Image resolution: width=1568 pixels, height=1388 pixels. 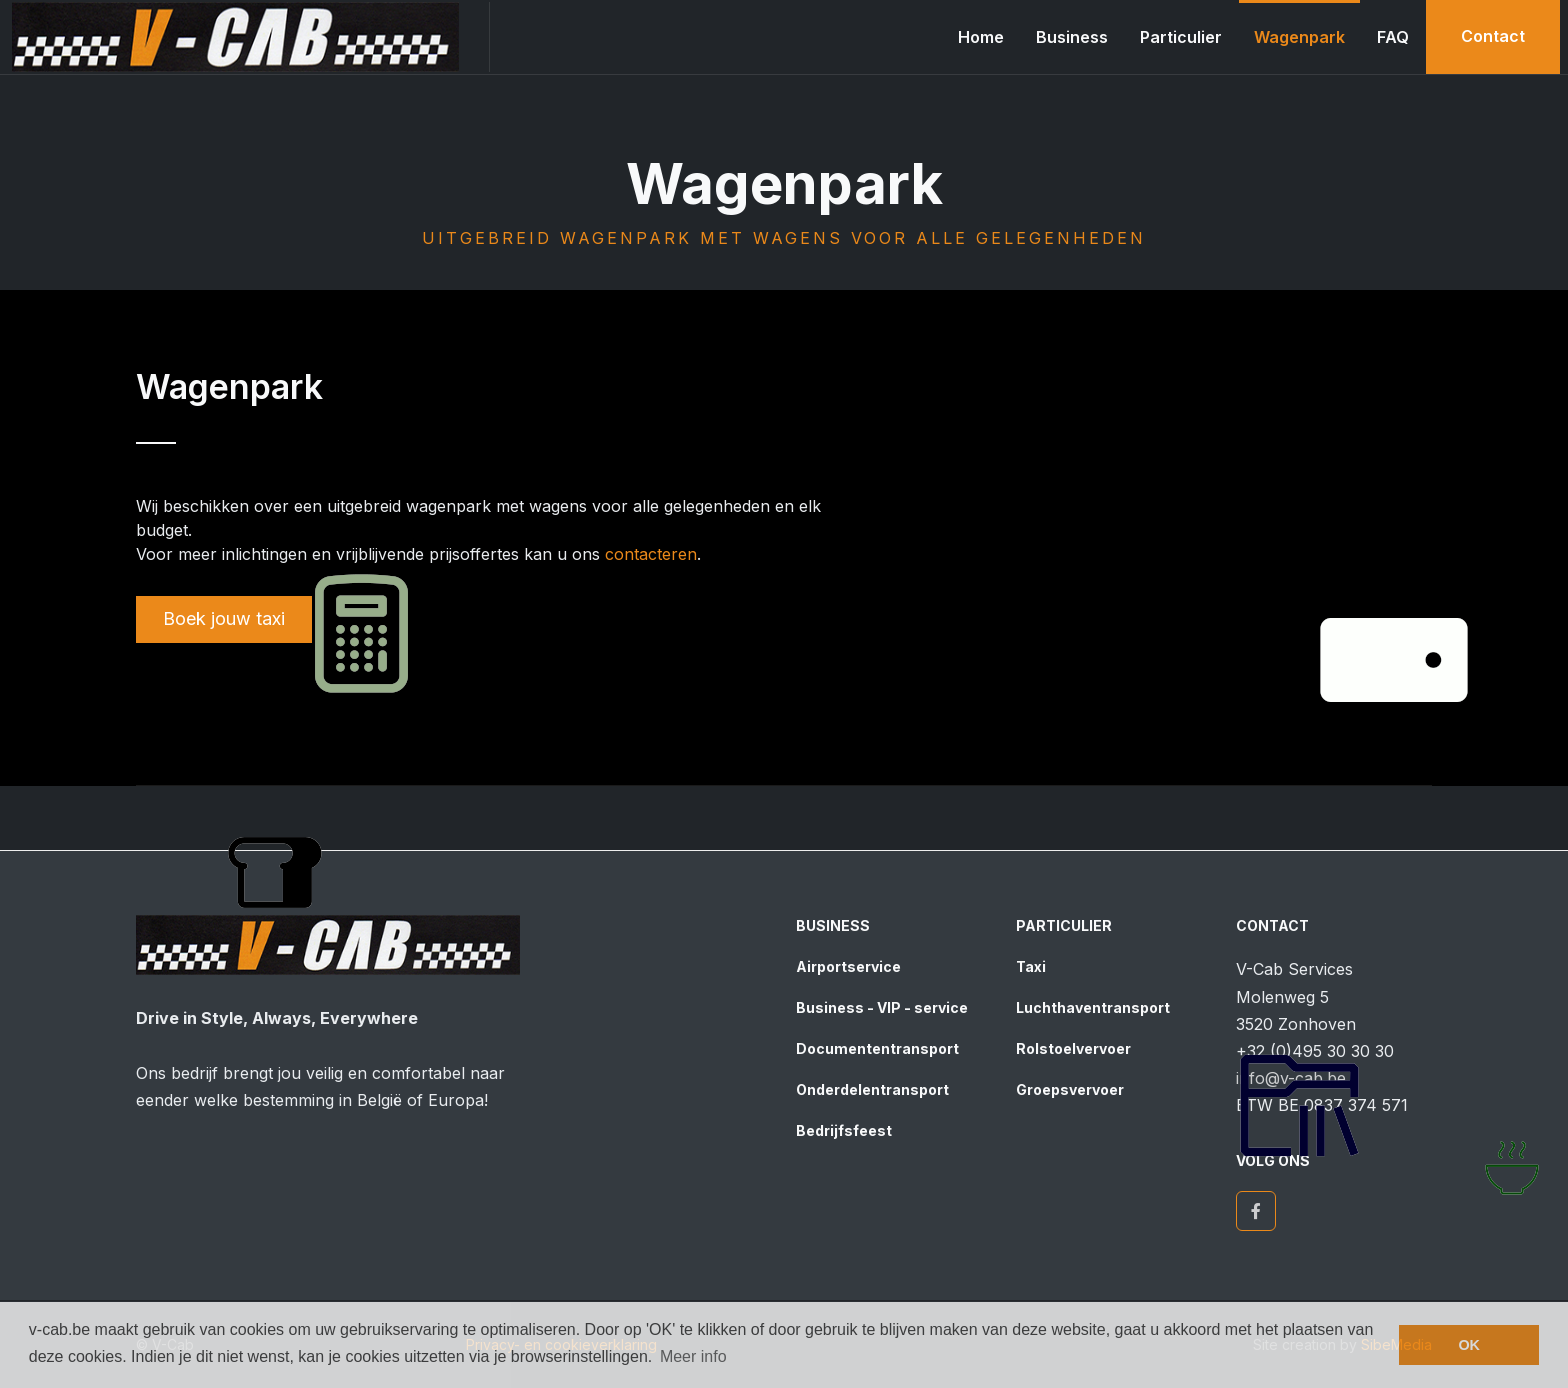 What do you see at coordinates (1299, 1105) in the screenshot?
I see `open the library folder` at bounding box center [1299, 1105].